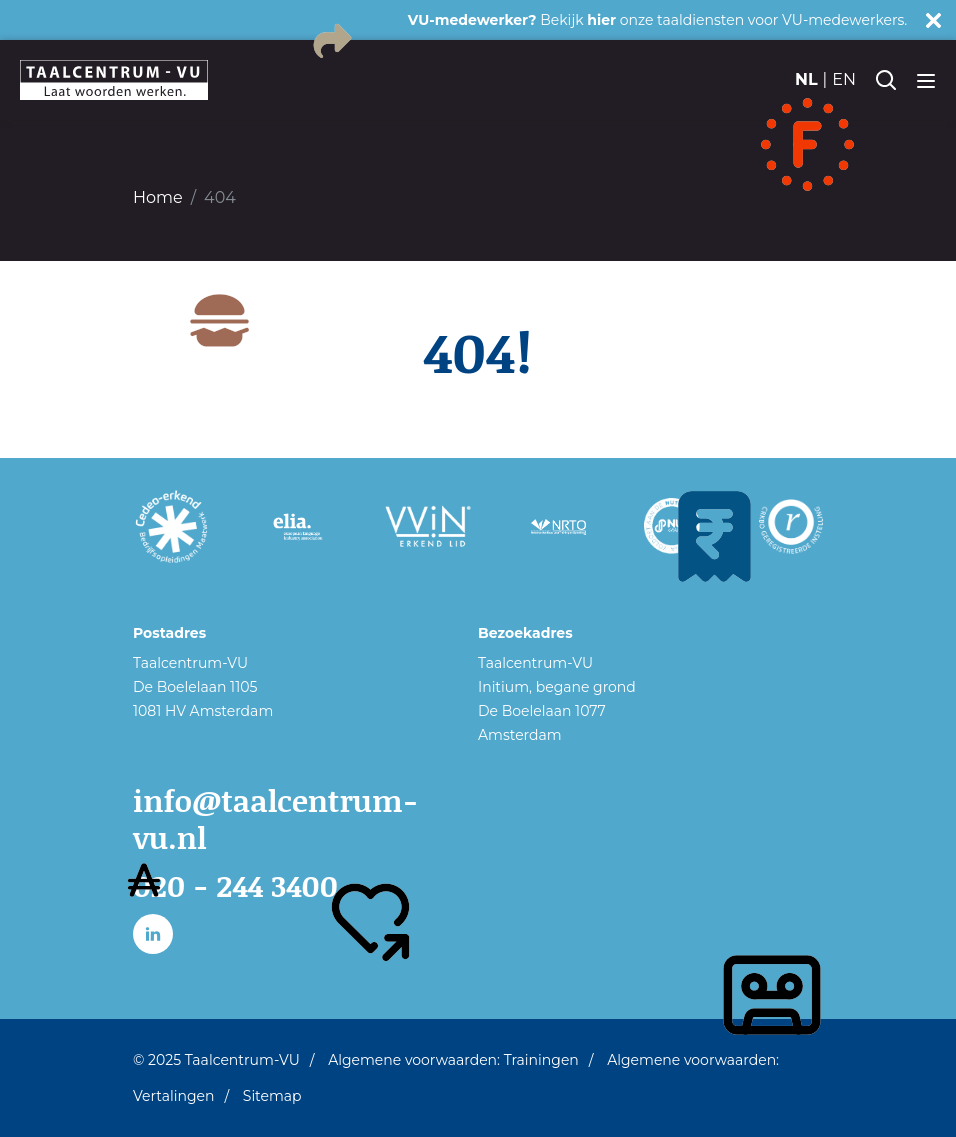 This screenshot has height=1137, width=956. What do you see at coordinates (332, 41) in the screenshot?
I see `forward an email or message` at bounding box center [332, 41].